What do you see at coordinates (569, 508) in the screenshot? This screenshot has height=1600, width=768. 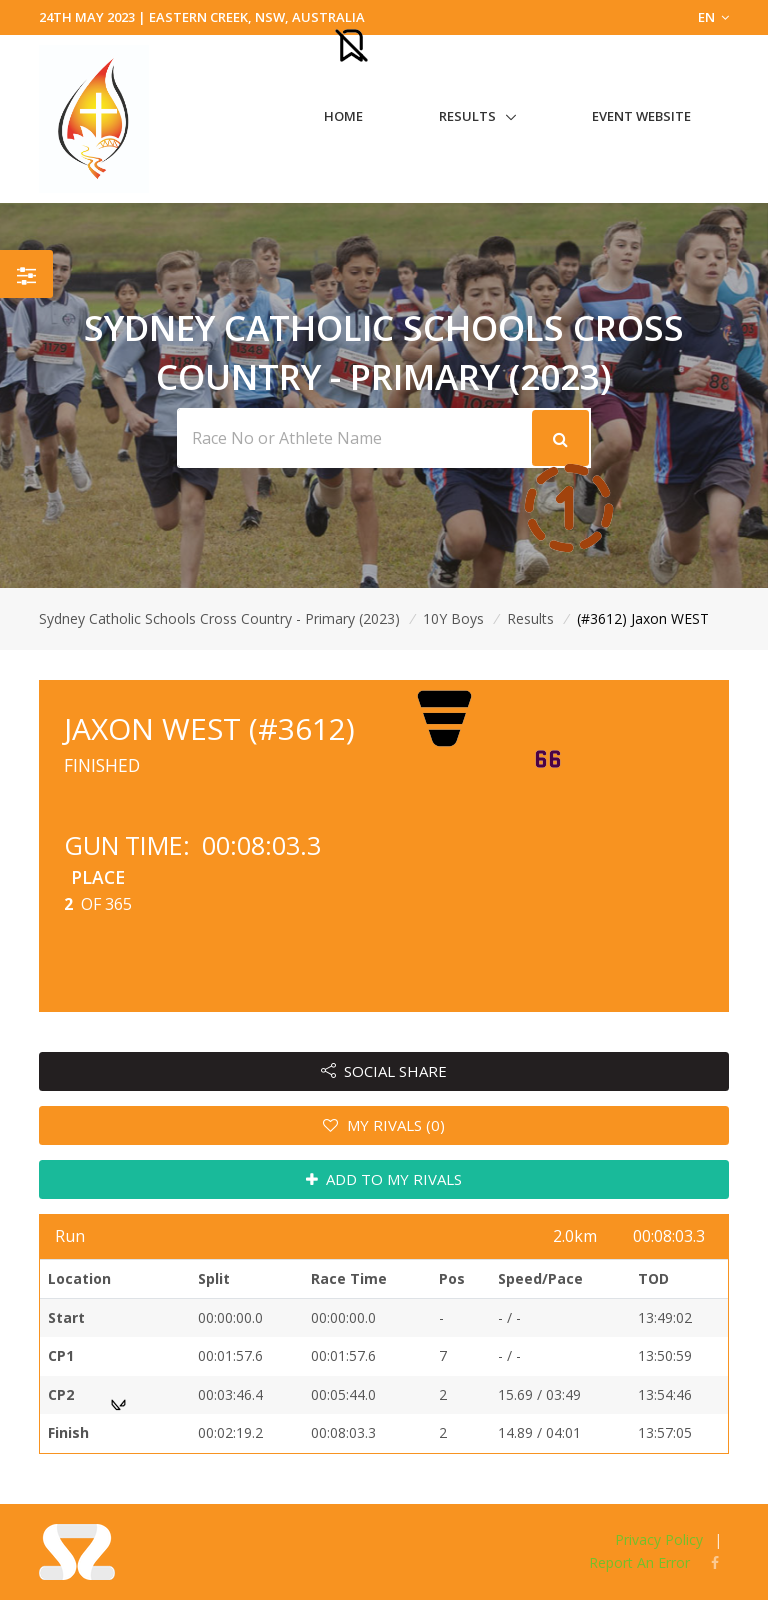 I see `indicates step one in a multi-step process` at bounding box center [569, 508].